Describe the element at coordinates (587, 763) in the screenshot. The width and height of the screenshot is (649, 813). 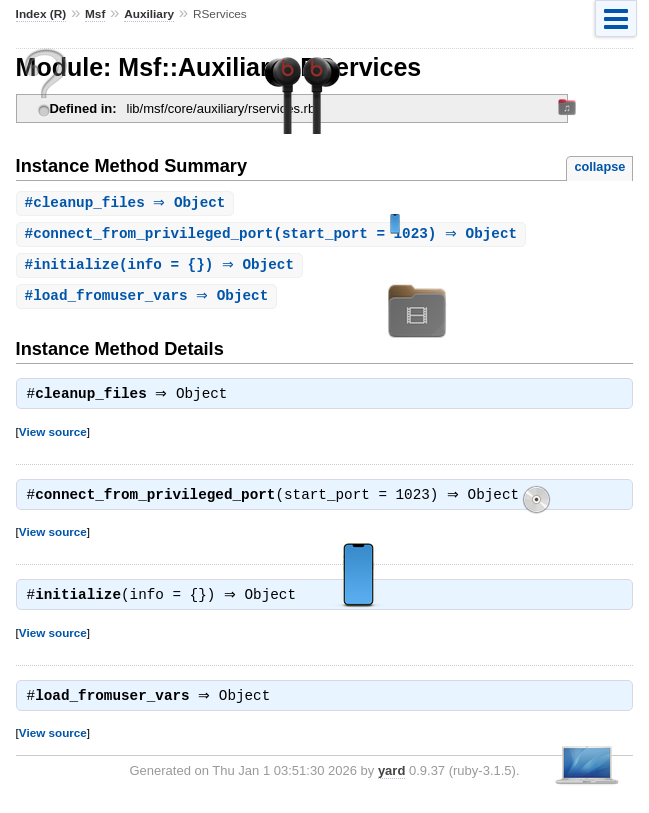
I see `represents a powerbook g4 laptop device` at that location.